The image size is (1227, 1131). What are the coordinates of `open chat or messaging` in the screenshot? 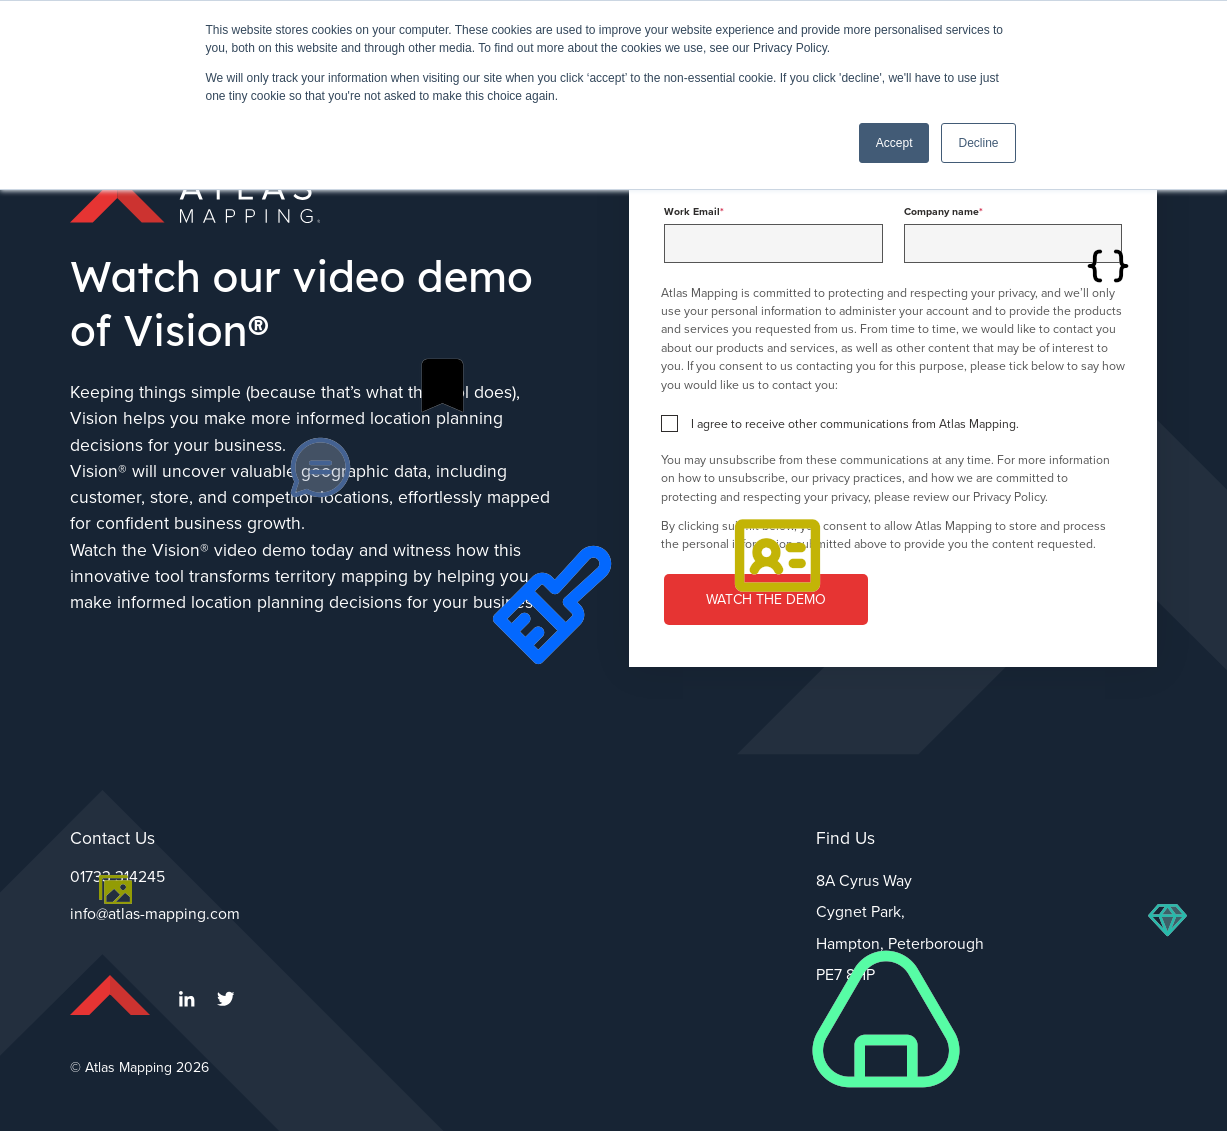 It's located at (320, 467).